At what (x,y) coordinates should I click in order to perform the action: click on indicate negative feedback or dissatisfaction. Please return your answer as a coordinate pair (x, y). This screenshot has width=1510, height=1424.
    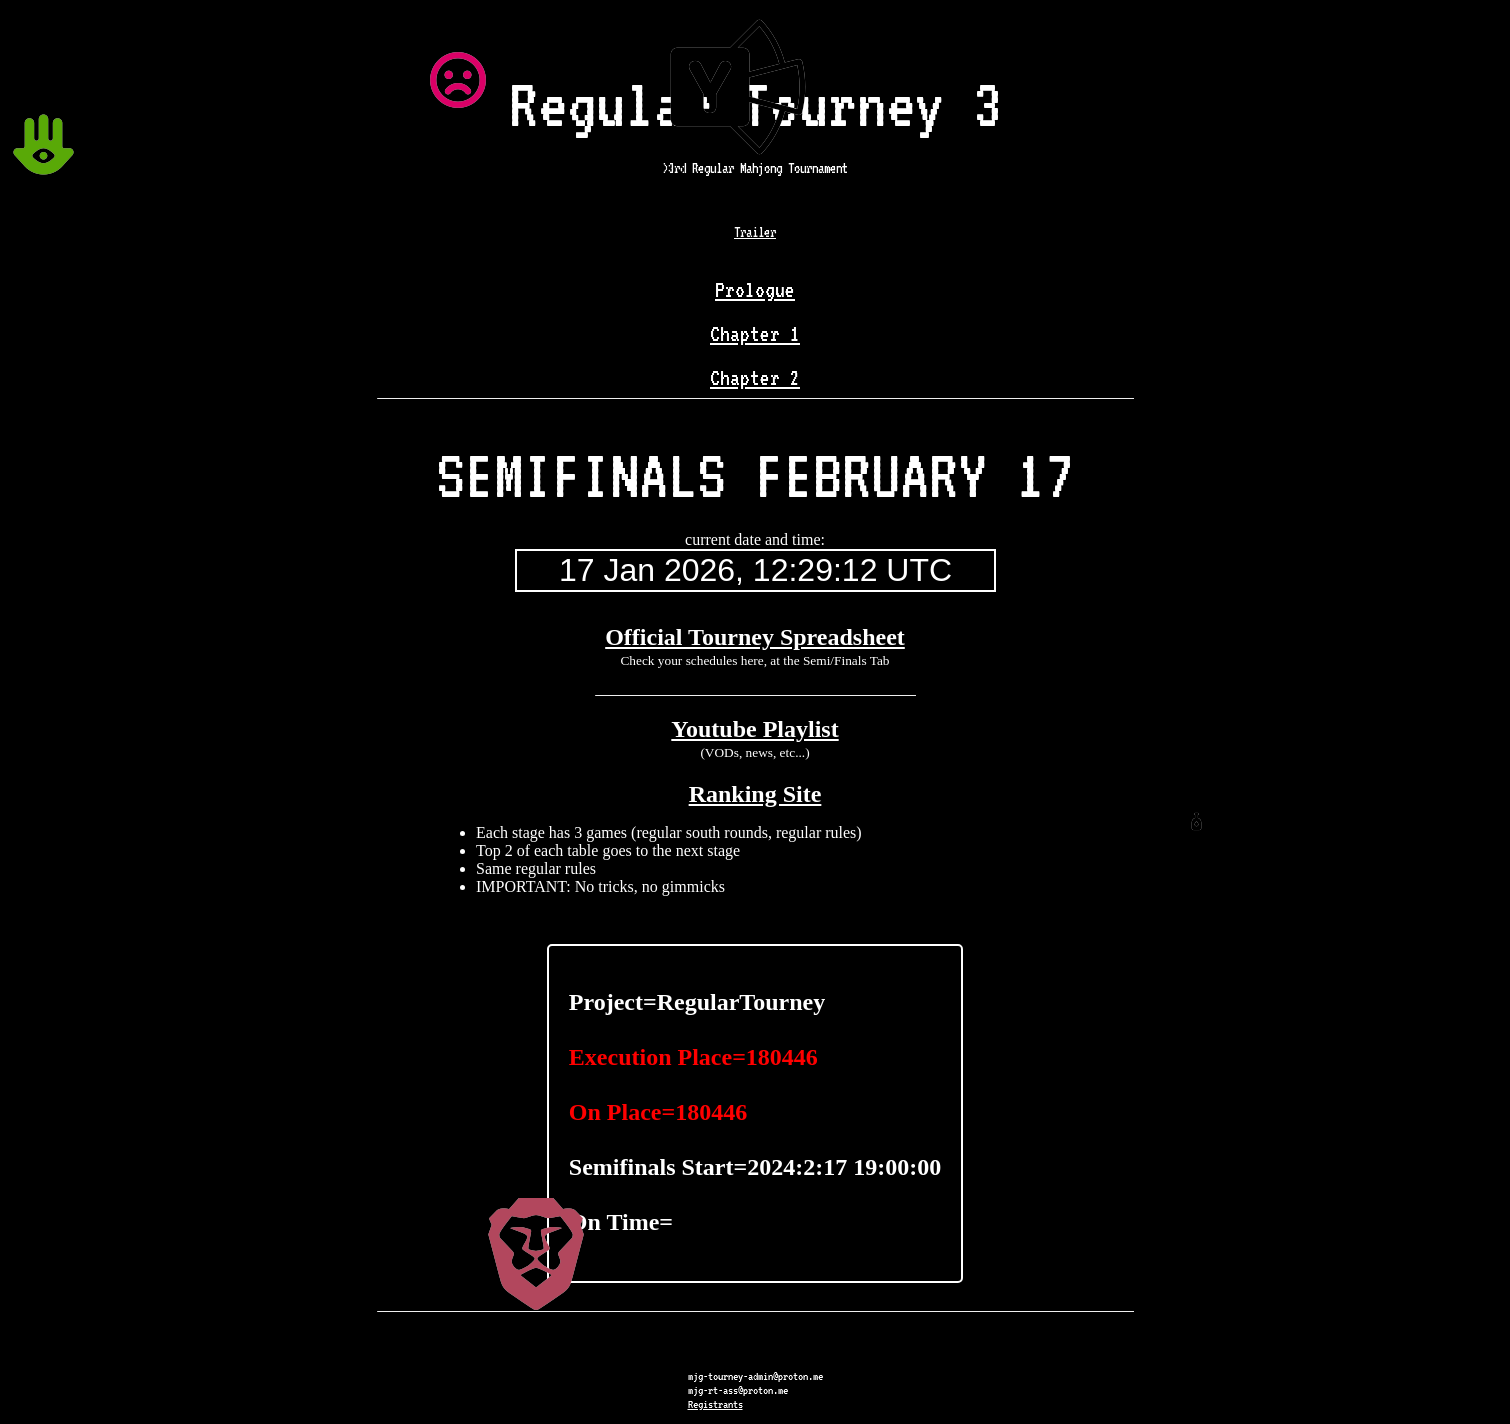
    Looking at the image, I should click on (458, 80).